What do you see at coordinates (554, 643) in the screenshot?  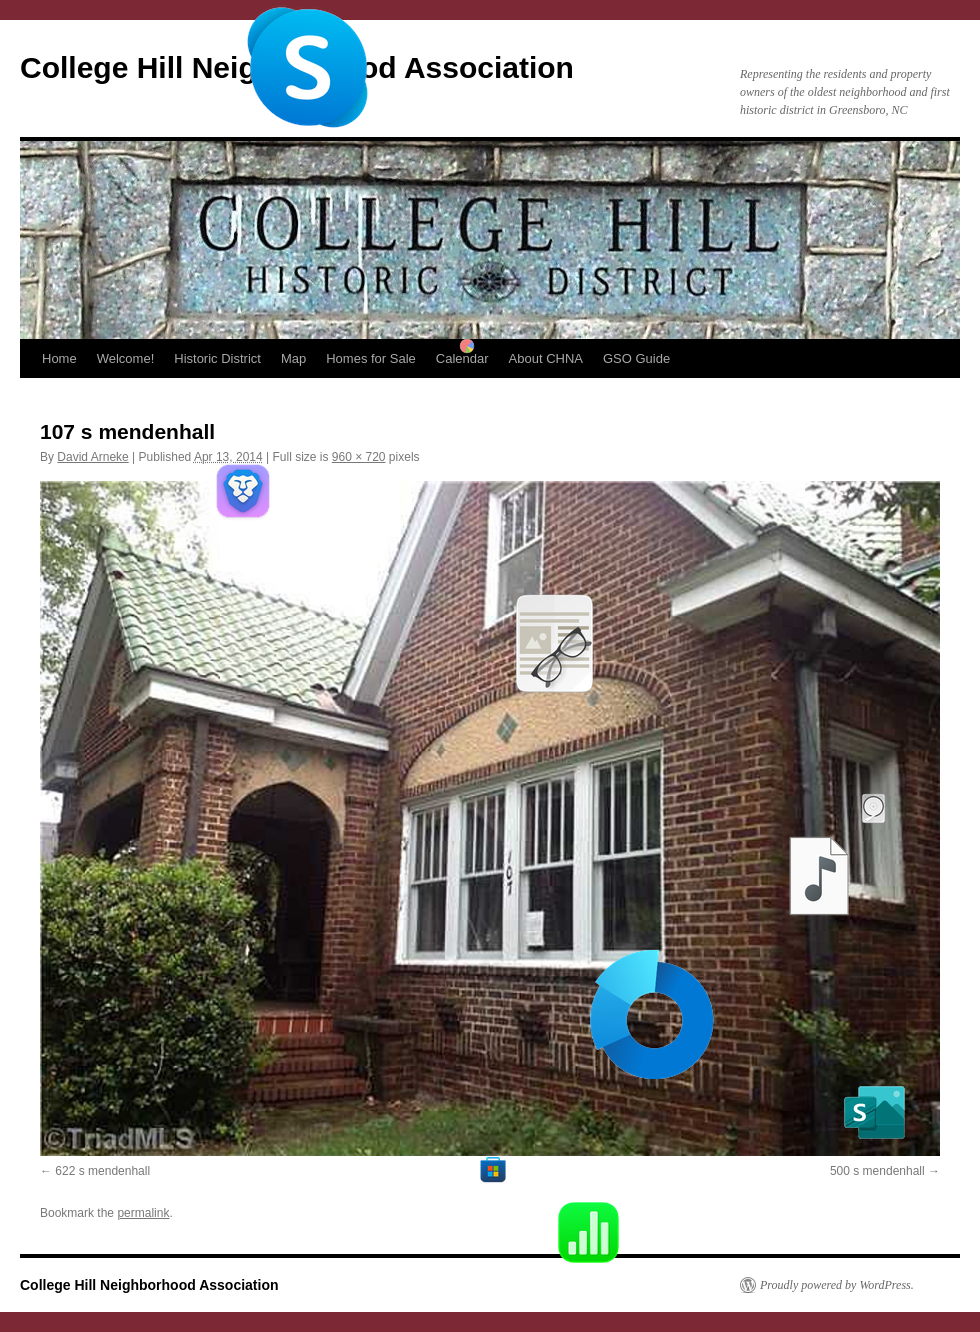 I see `open the documents app` at bounding box center [554, 643].